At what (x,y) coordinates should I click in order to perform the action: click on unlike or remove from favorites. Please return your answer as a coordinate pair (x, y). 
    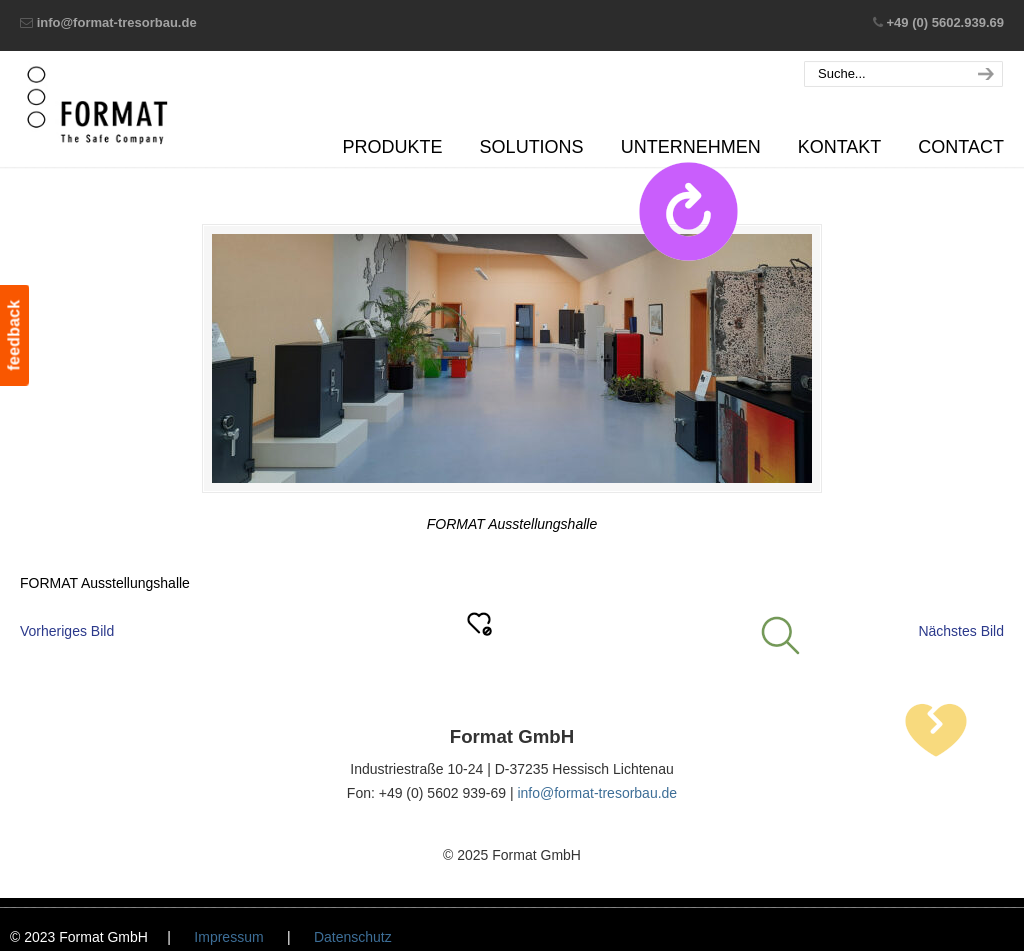
    Looking at the image, I should click on (936, 728).